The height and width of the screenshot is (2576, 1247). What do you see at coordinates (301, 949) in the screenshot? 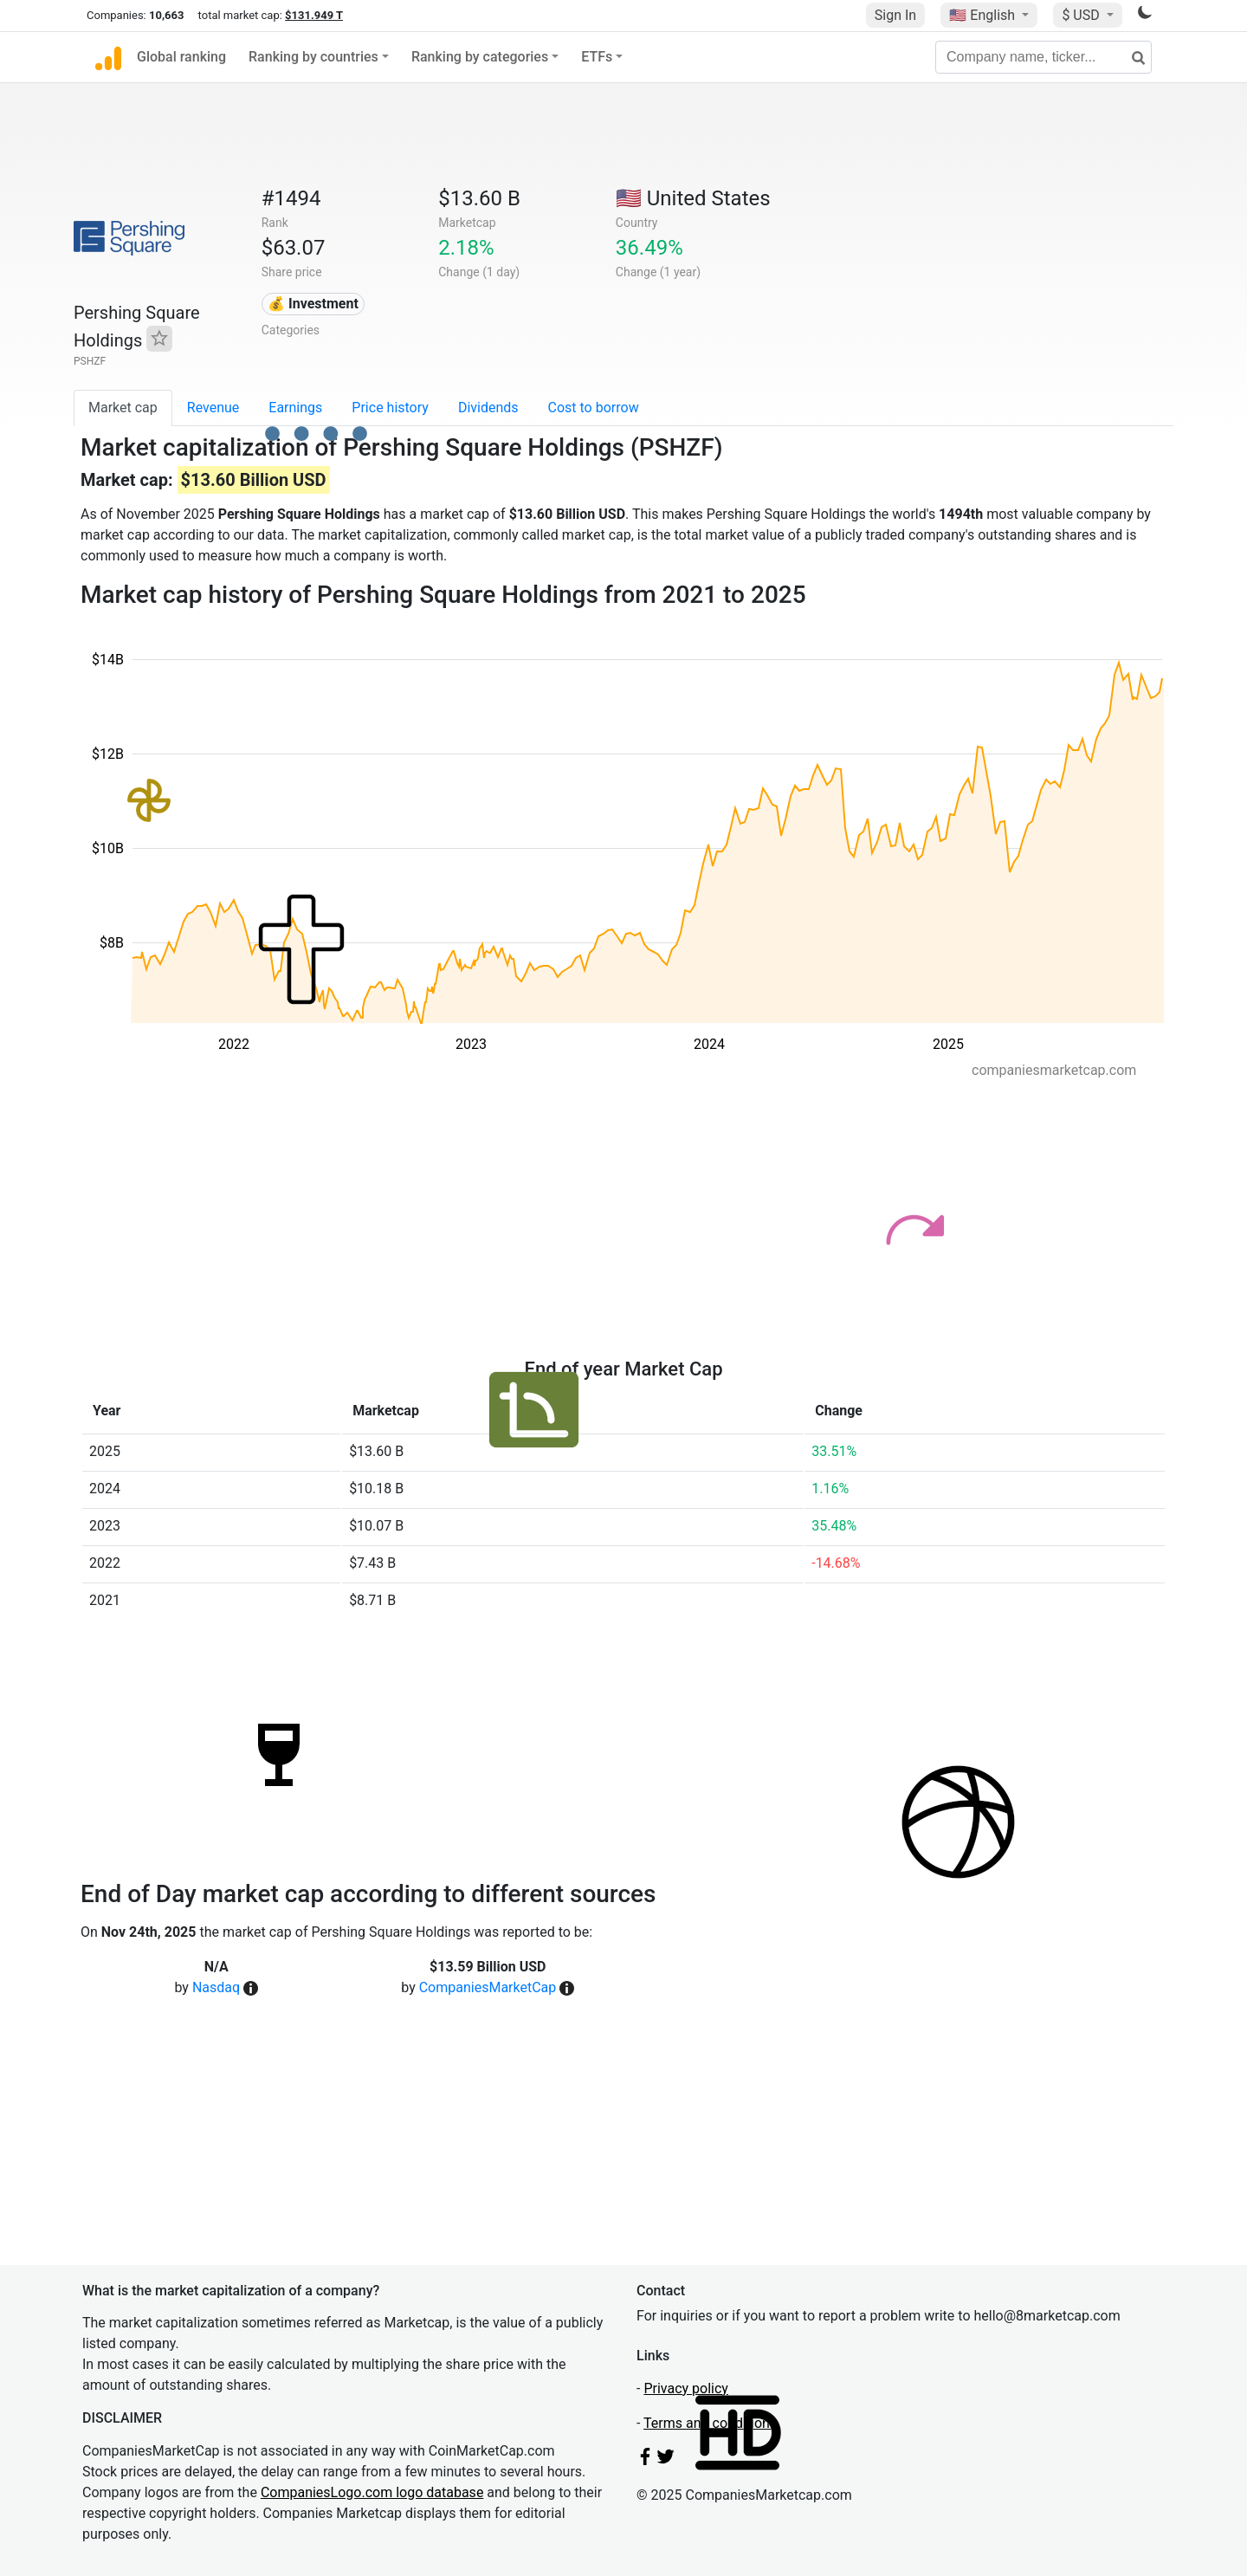
I see `represents a religious or faith-based feature` at bounding box center [301, 949].